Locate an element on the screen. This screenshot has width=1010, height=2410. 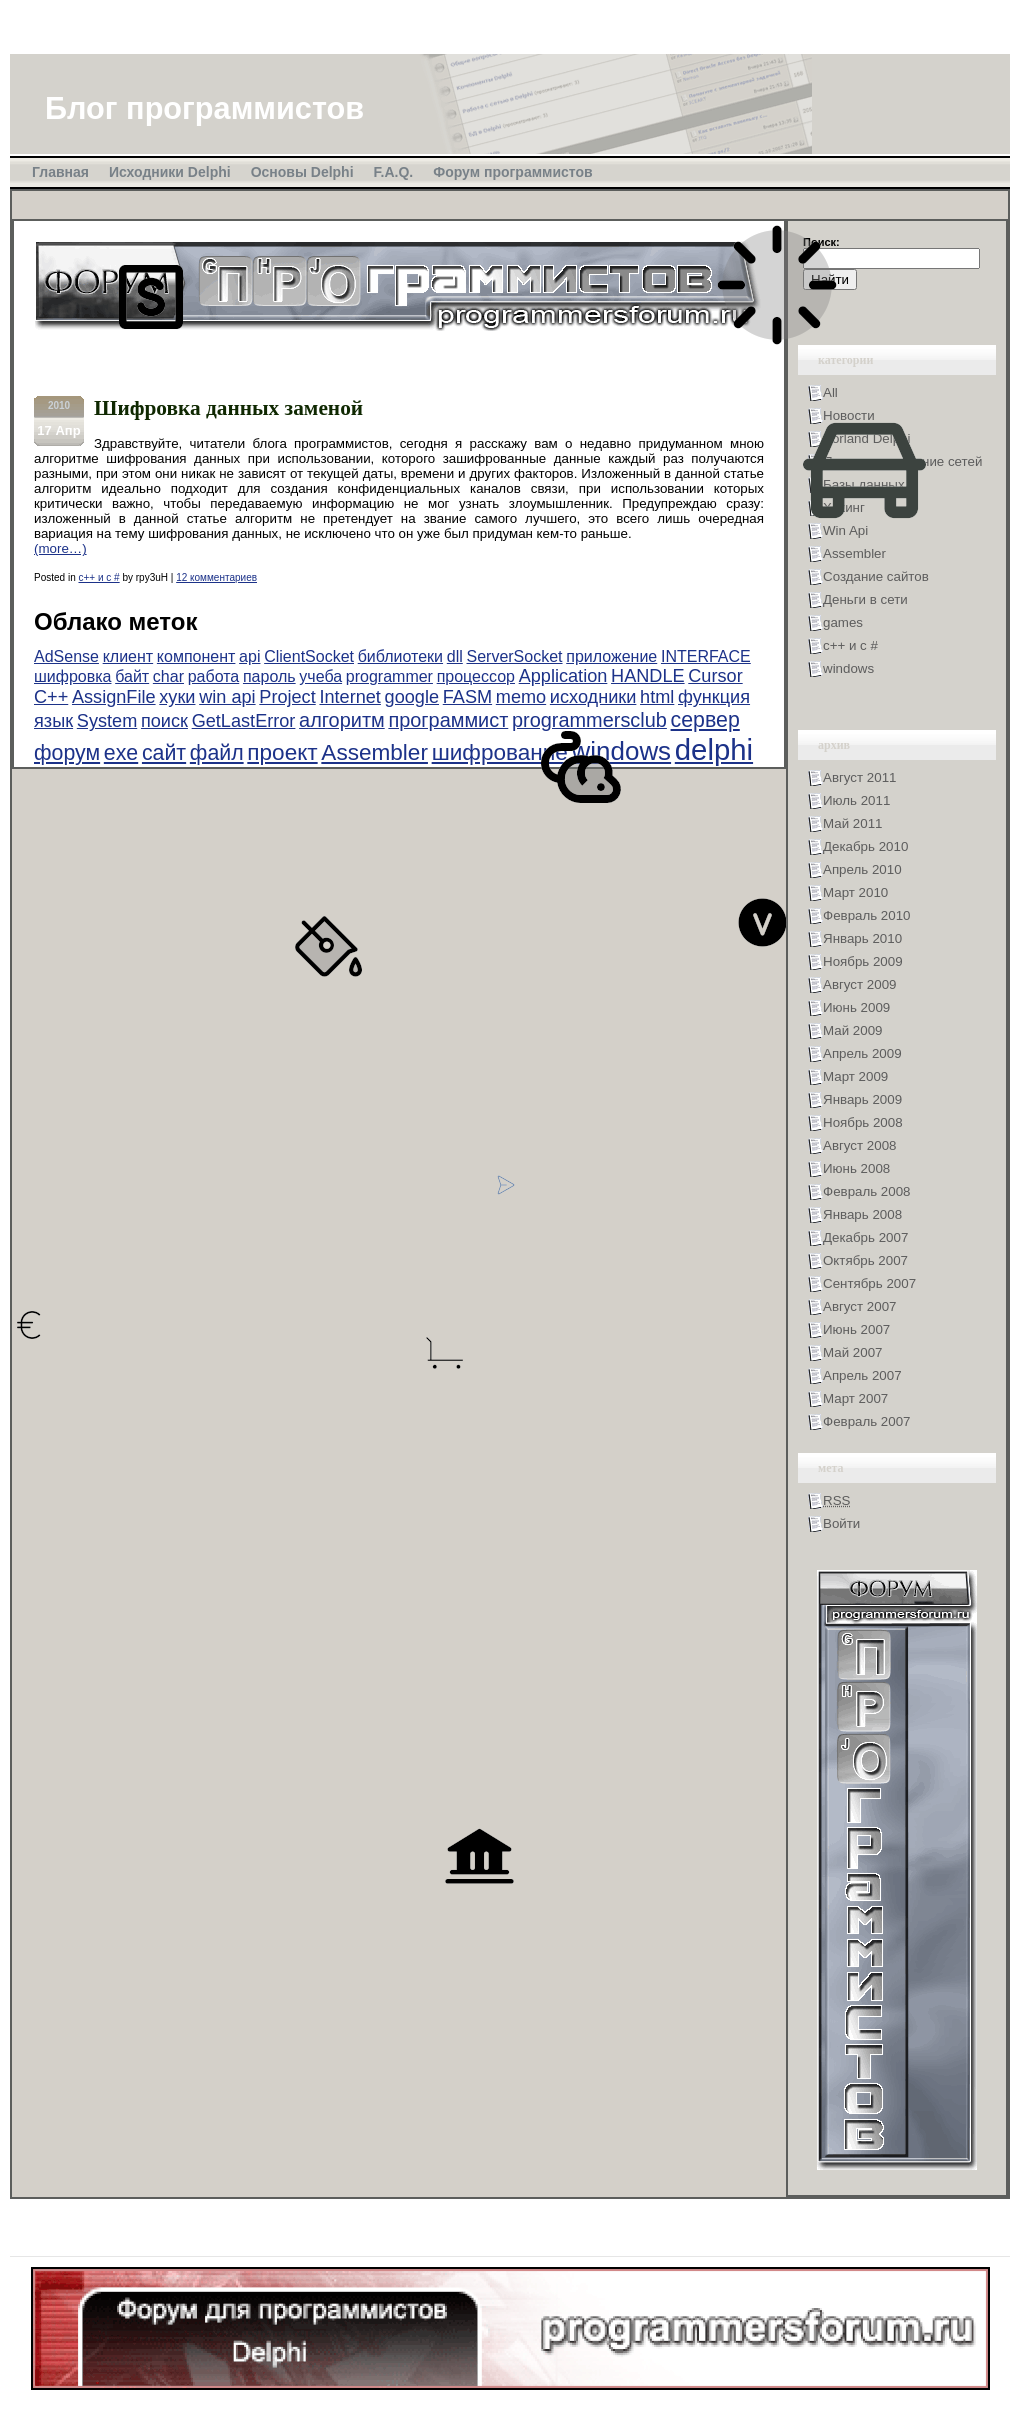
view shopping cart is located at coordinates (444, 1351).